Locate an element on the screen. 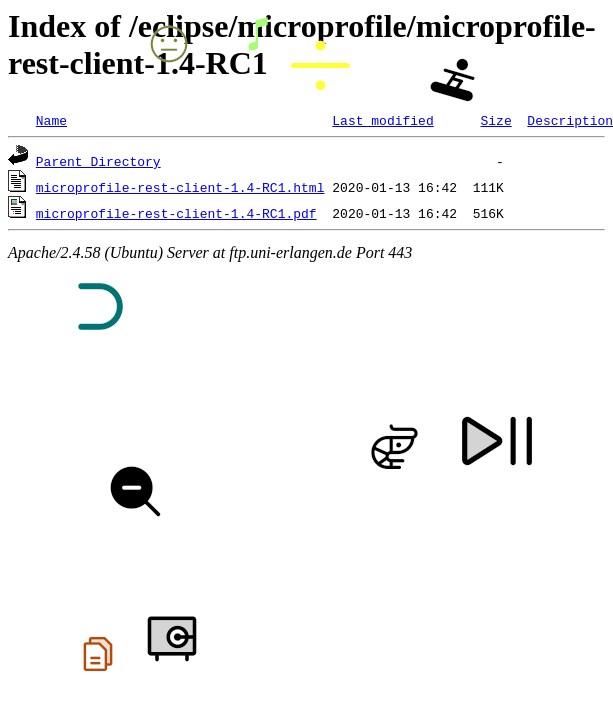 This screenshot has width=613, height=720. play or access music is located at coordinates (258, 34).